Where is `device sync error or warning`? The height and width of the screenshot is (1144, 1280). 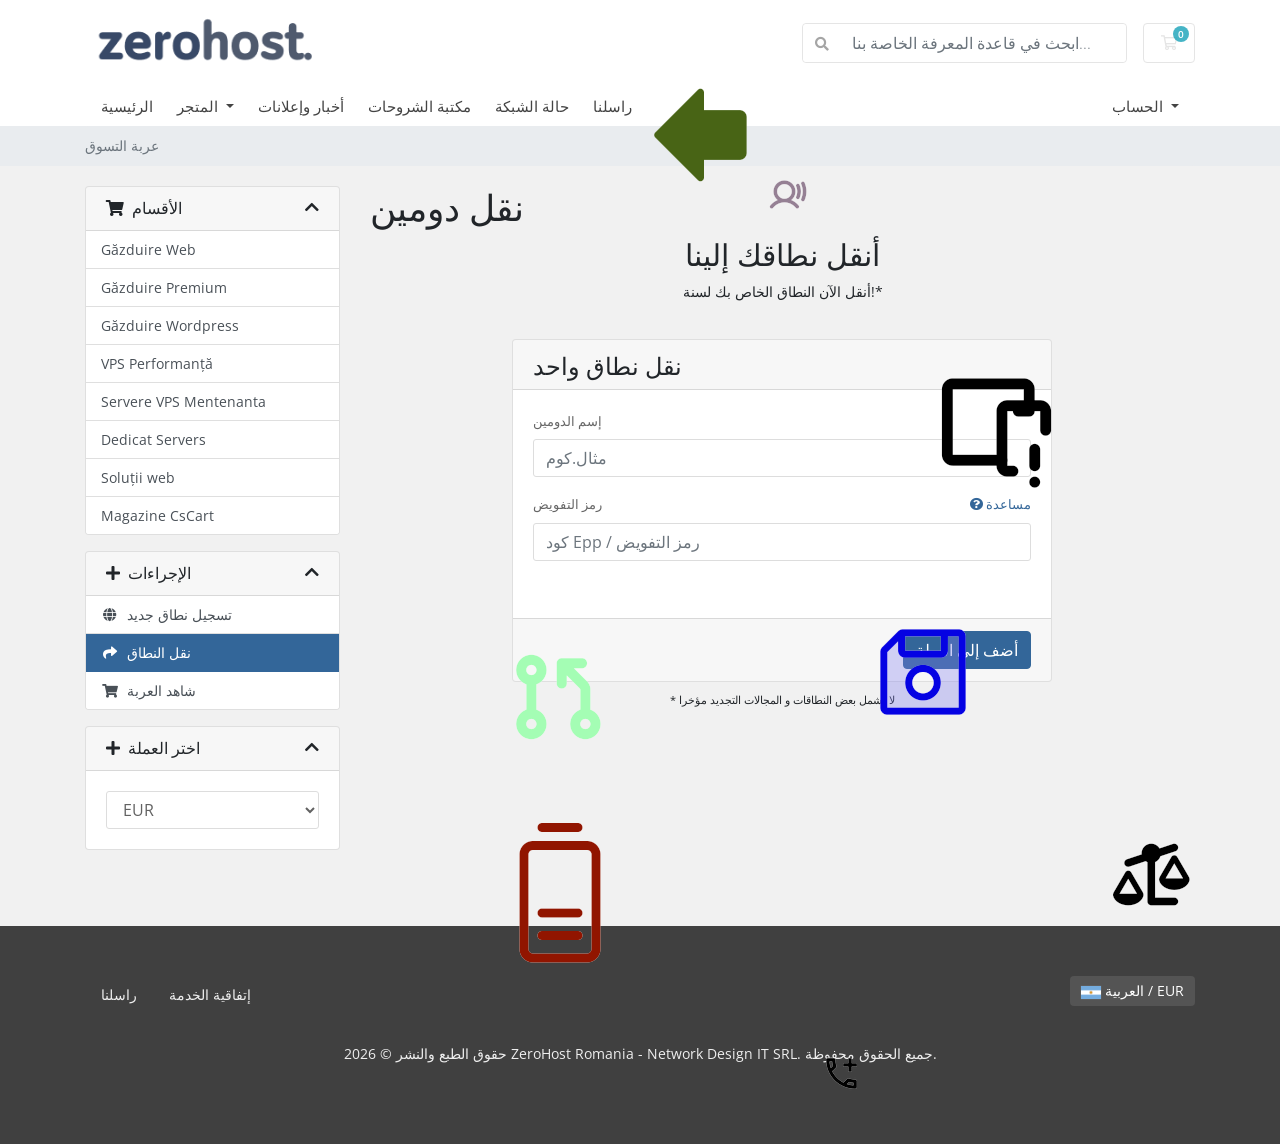
device sync error or warning is located at coordinates (996, 427).